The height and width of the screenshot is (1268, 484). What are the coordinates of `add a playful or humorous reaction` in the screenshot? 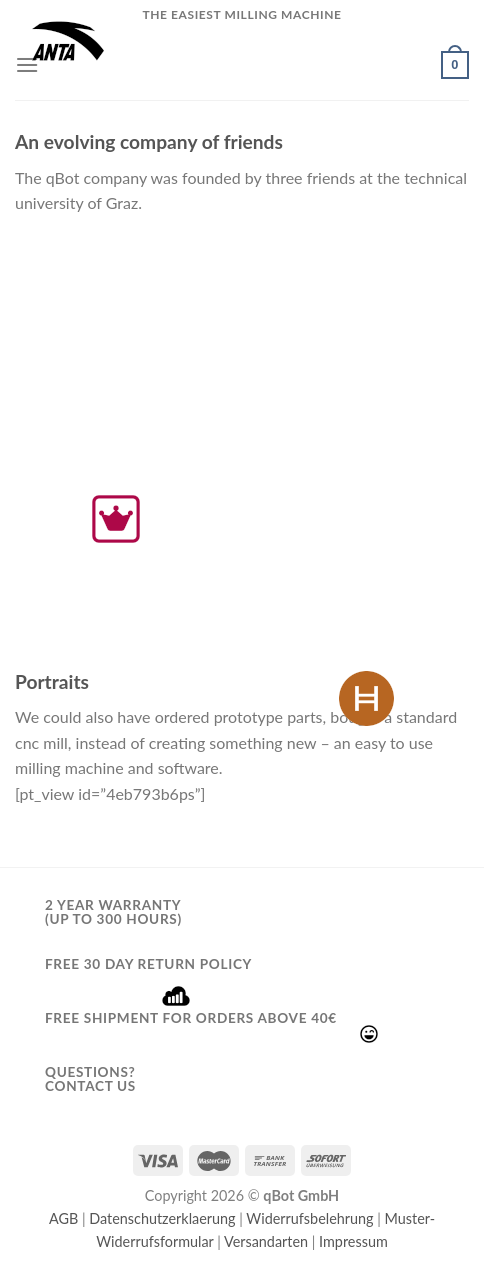 It's located at (369, 1034).